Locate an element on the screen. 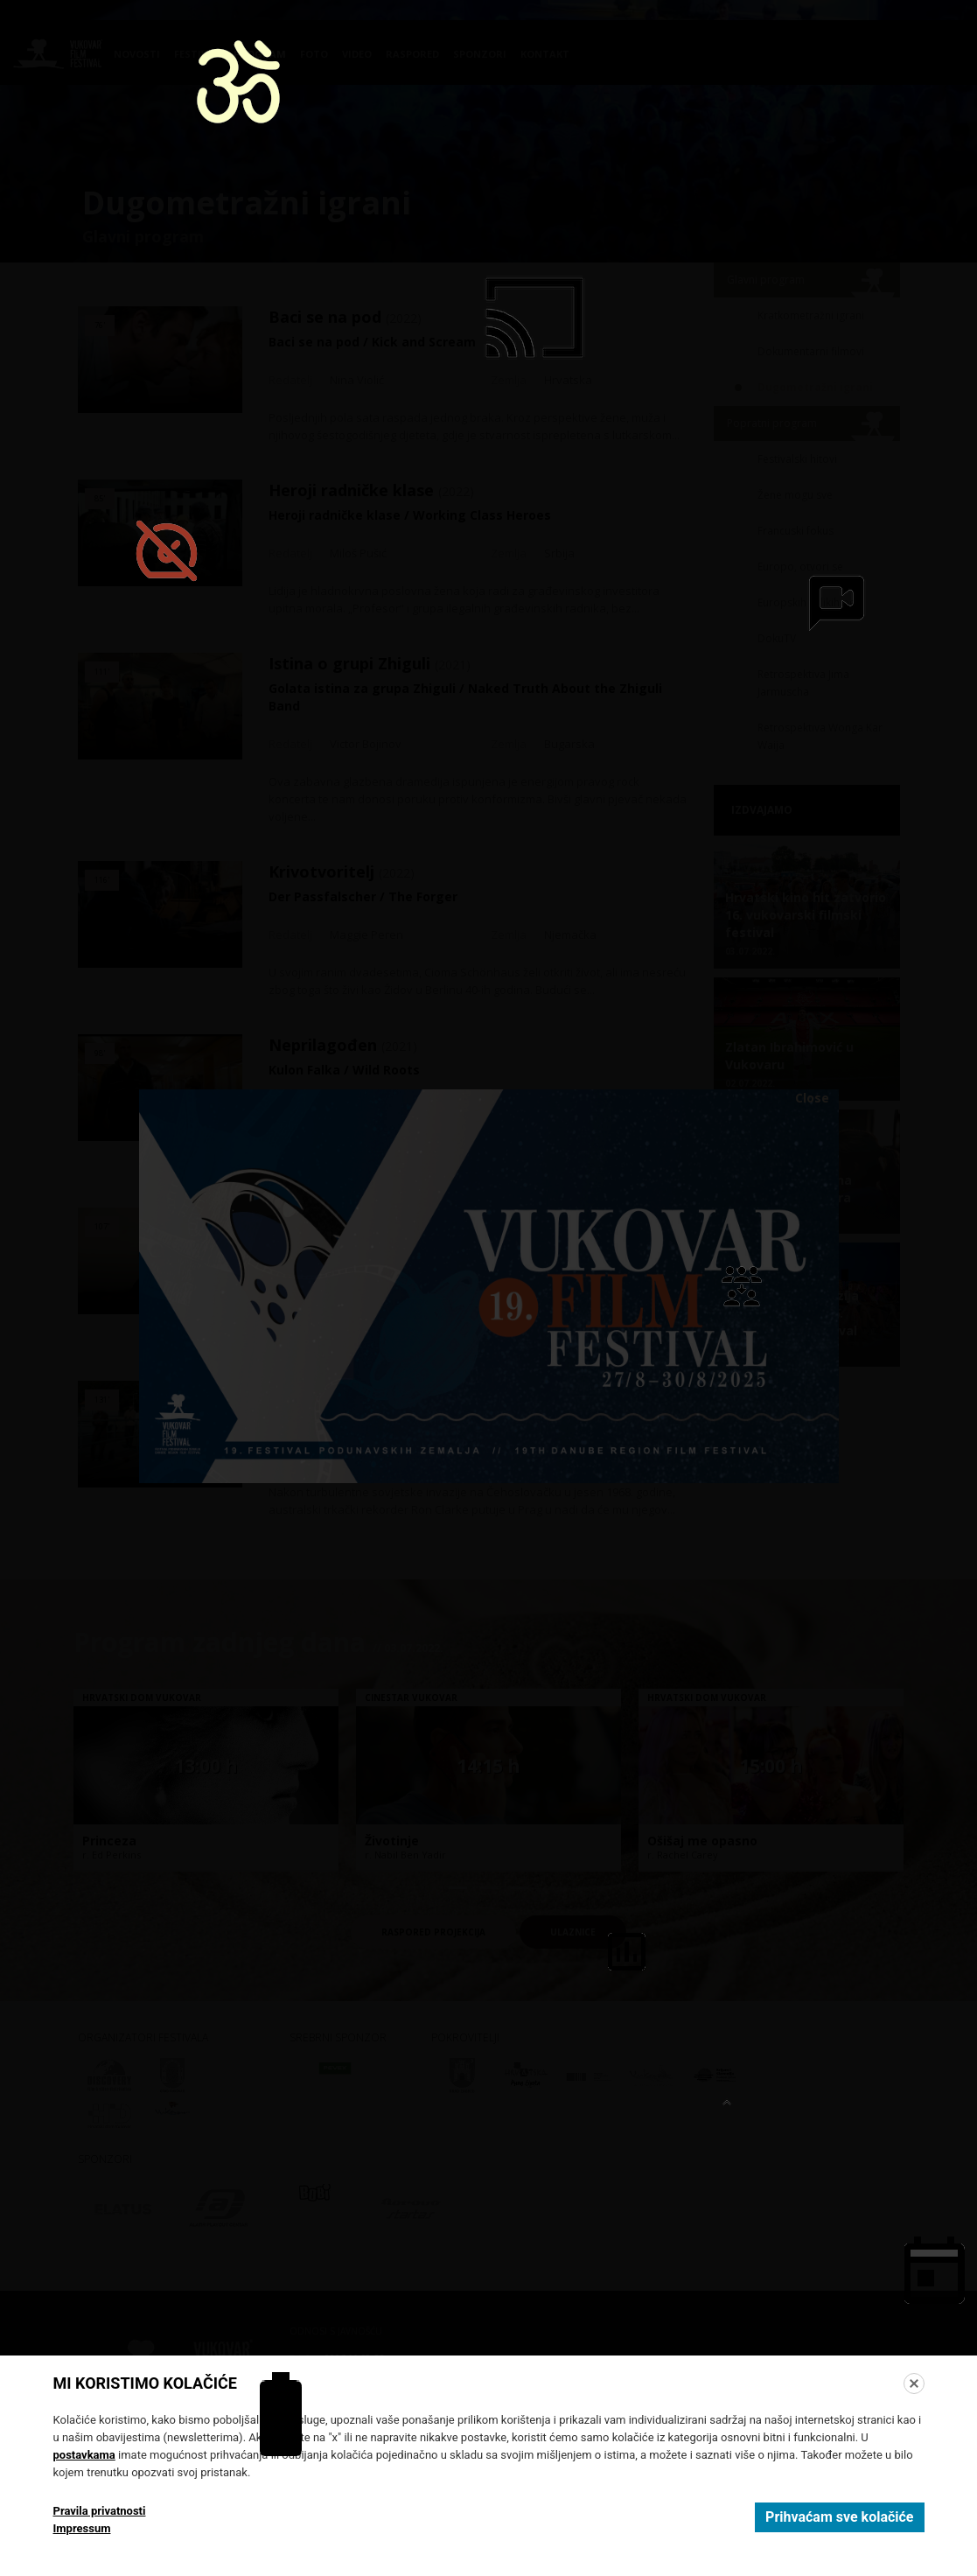  cast to a nearby device is located at coordinates (534, 318).